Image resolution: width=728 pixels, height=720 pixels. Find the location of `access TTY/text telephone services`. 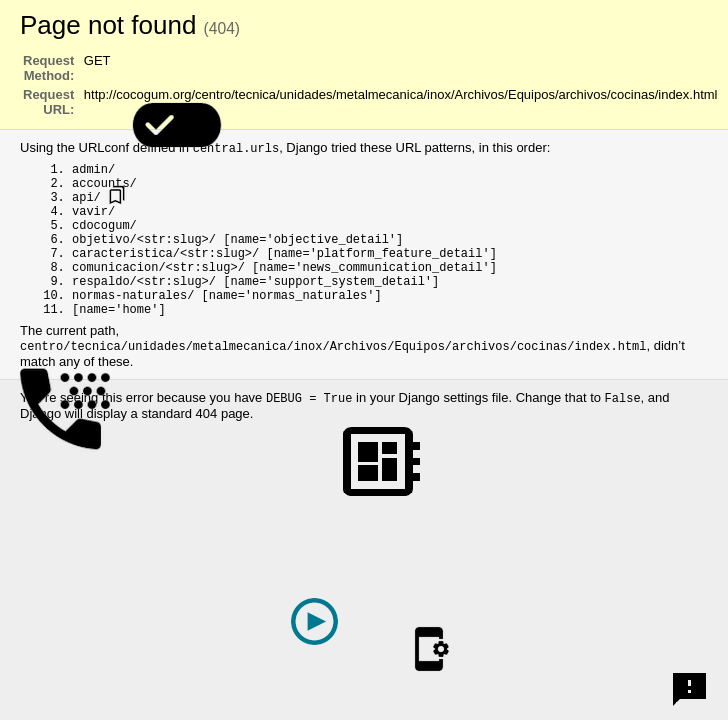

access TTY/text telephone services is located at coordinates (65, 409).